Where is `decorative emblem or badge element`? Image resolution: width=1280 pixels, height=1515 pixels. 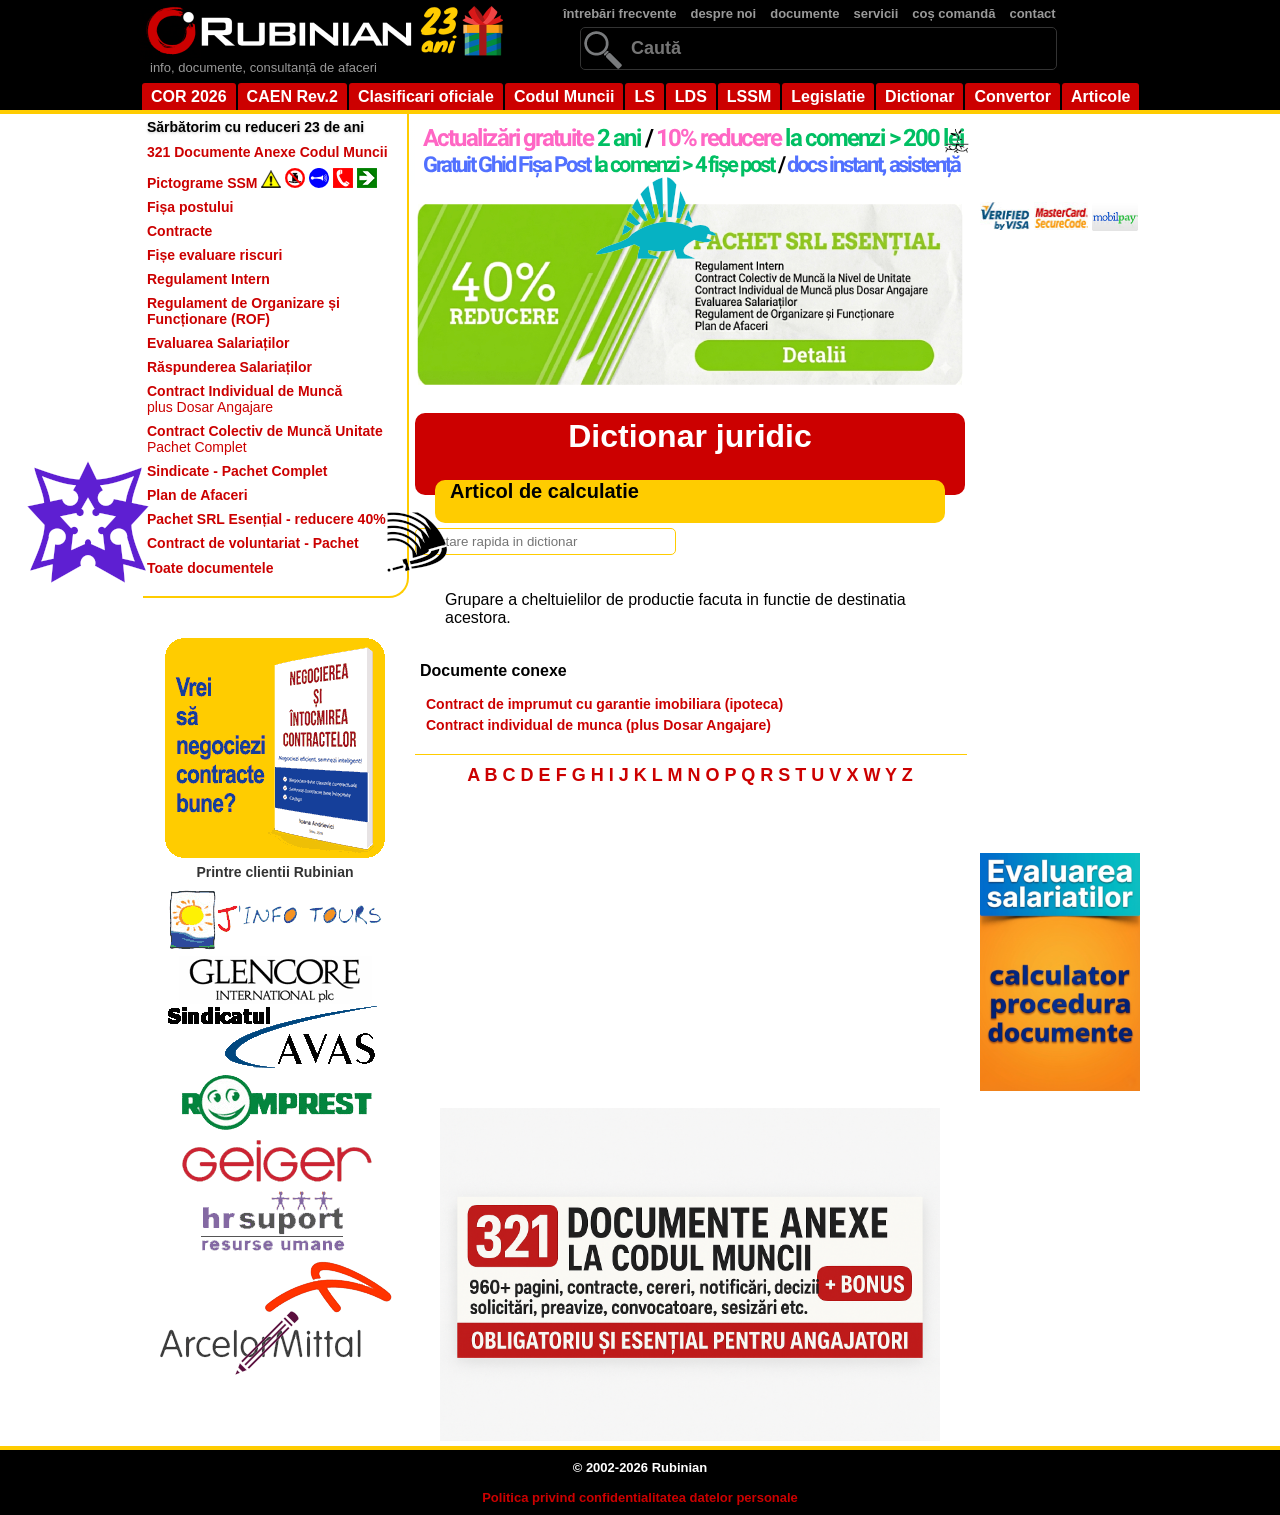
decorative emblem or badge element is located at coordinates (88, 522).